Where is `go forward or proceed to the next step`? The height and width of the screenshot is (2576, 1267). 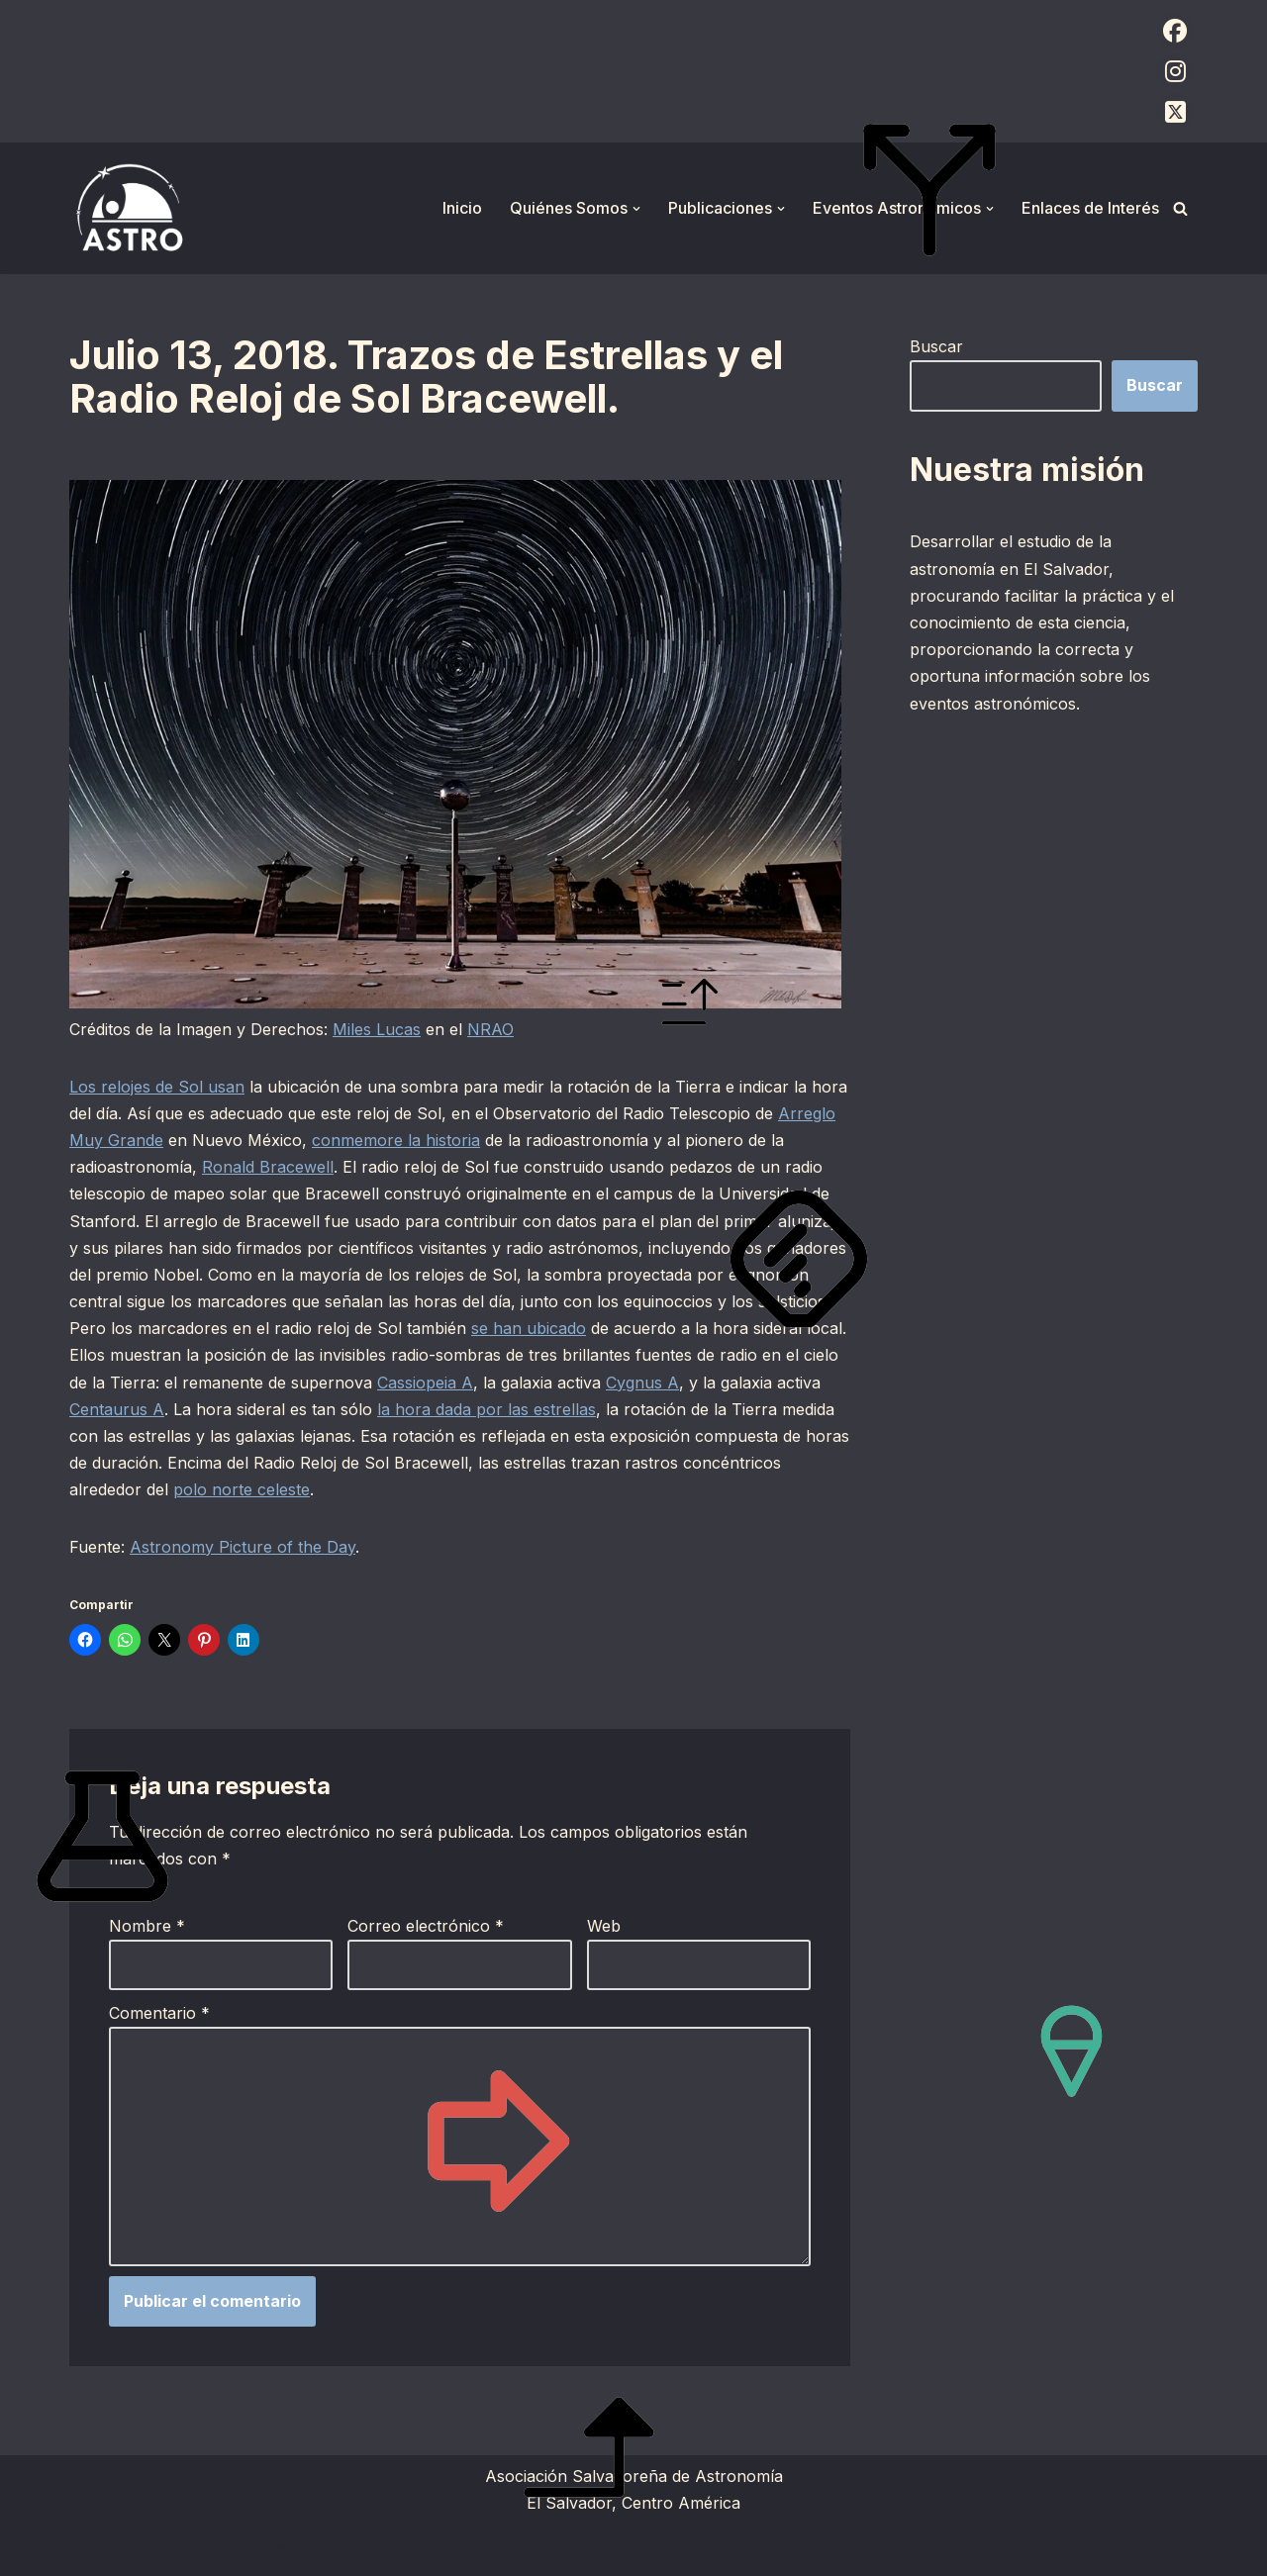
go forward or proceed to the next step is located at coordinates (493, 2141).